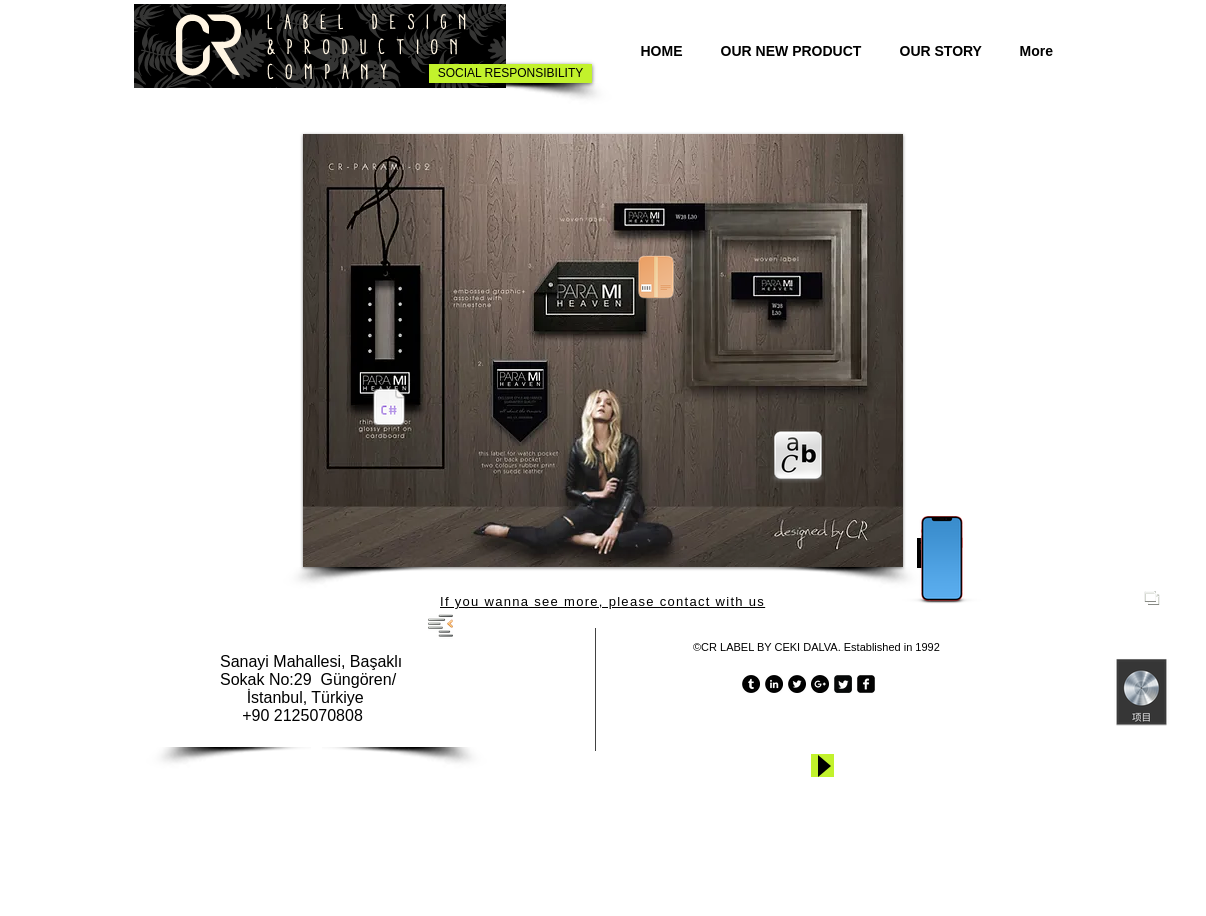 Image resolution: width=1206 pixels, height=916 pixels. Describe the element at coordinates (656, 277) in the screenshot. I see `a compressed archive or package file` at that location.